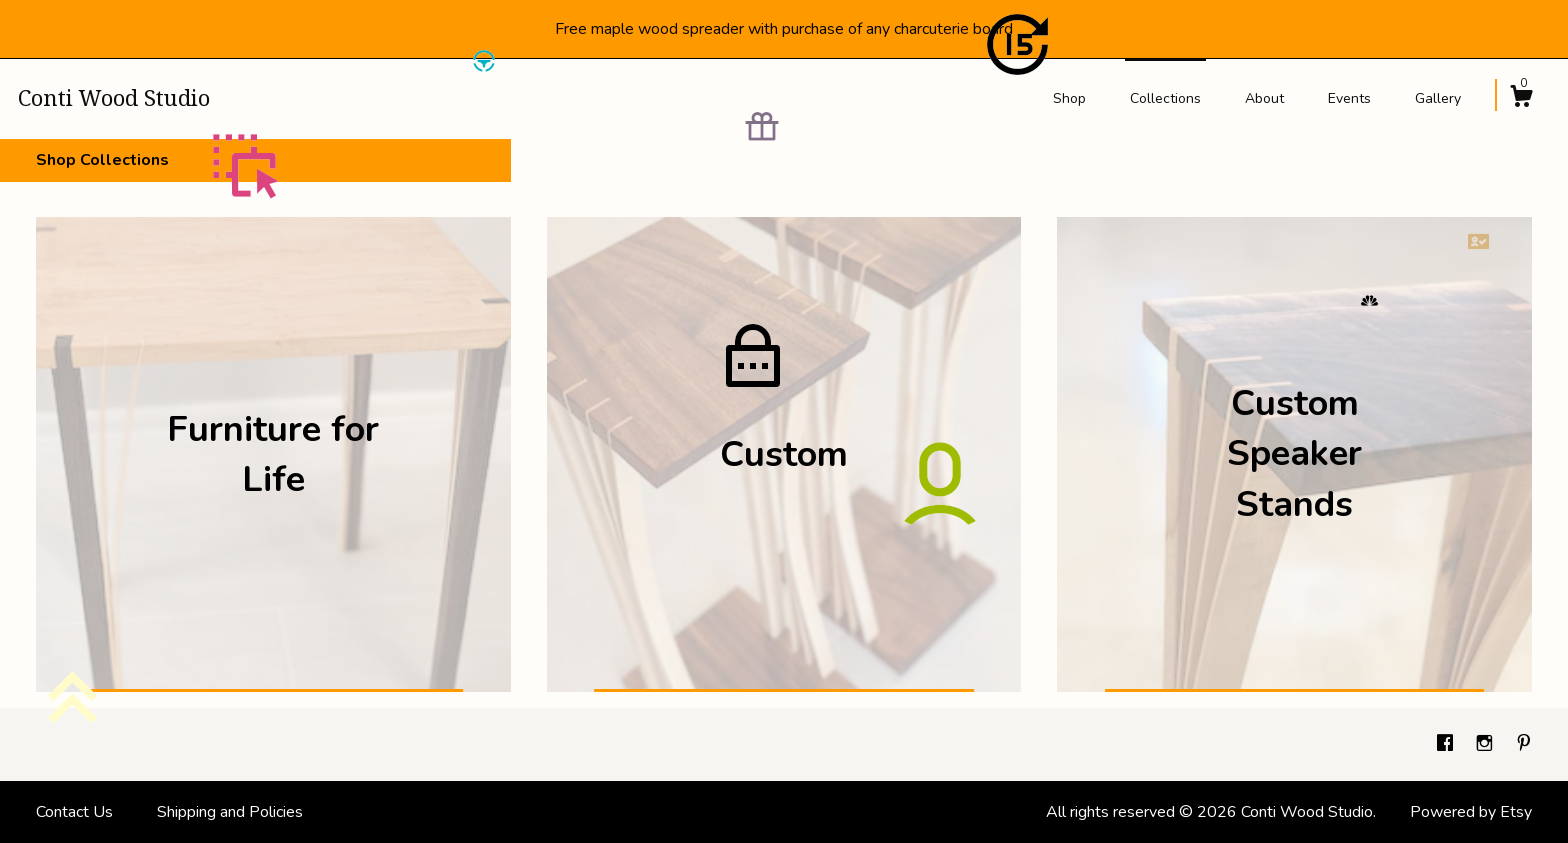  I want to click on drag and drop to rearrange items, so click(244, 165).